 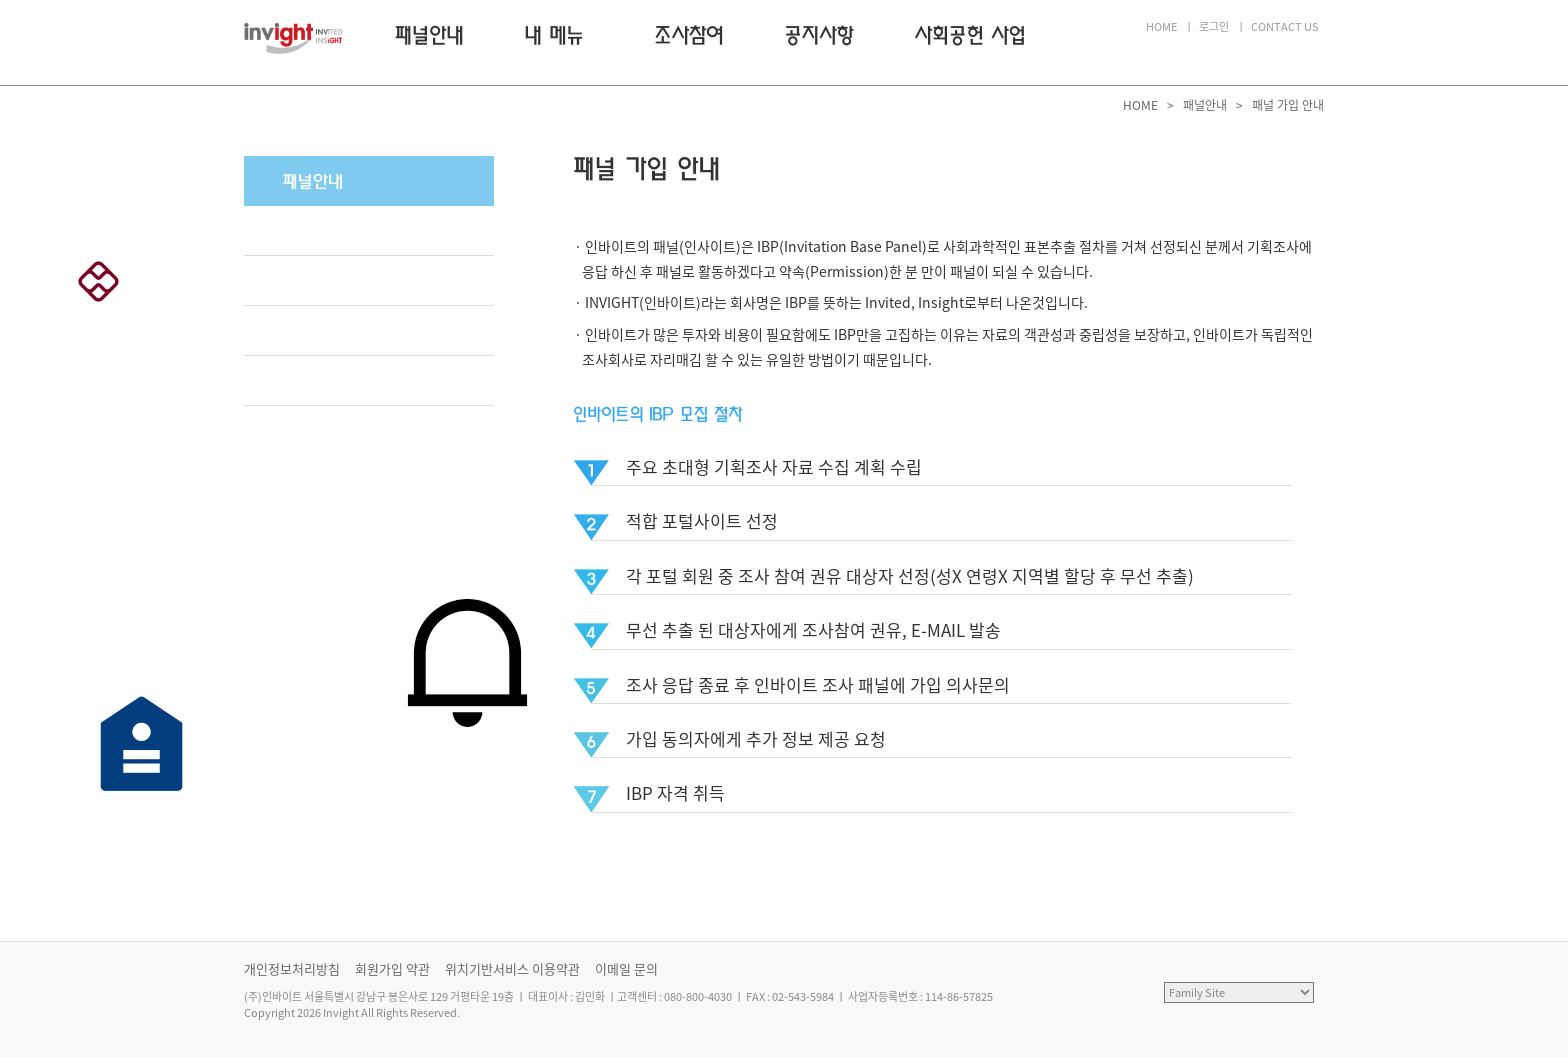 What do you see at coordinates (98, 281) in the screenshot?
I see `pix instant payment logo` at bounding box center [98, 281].